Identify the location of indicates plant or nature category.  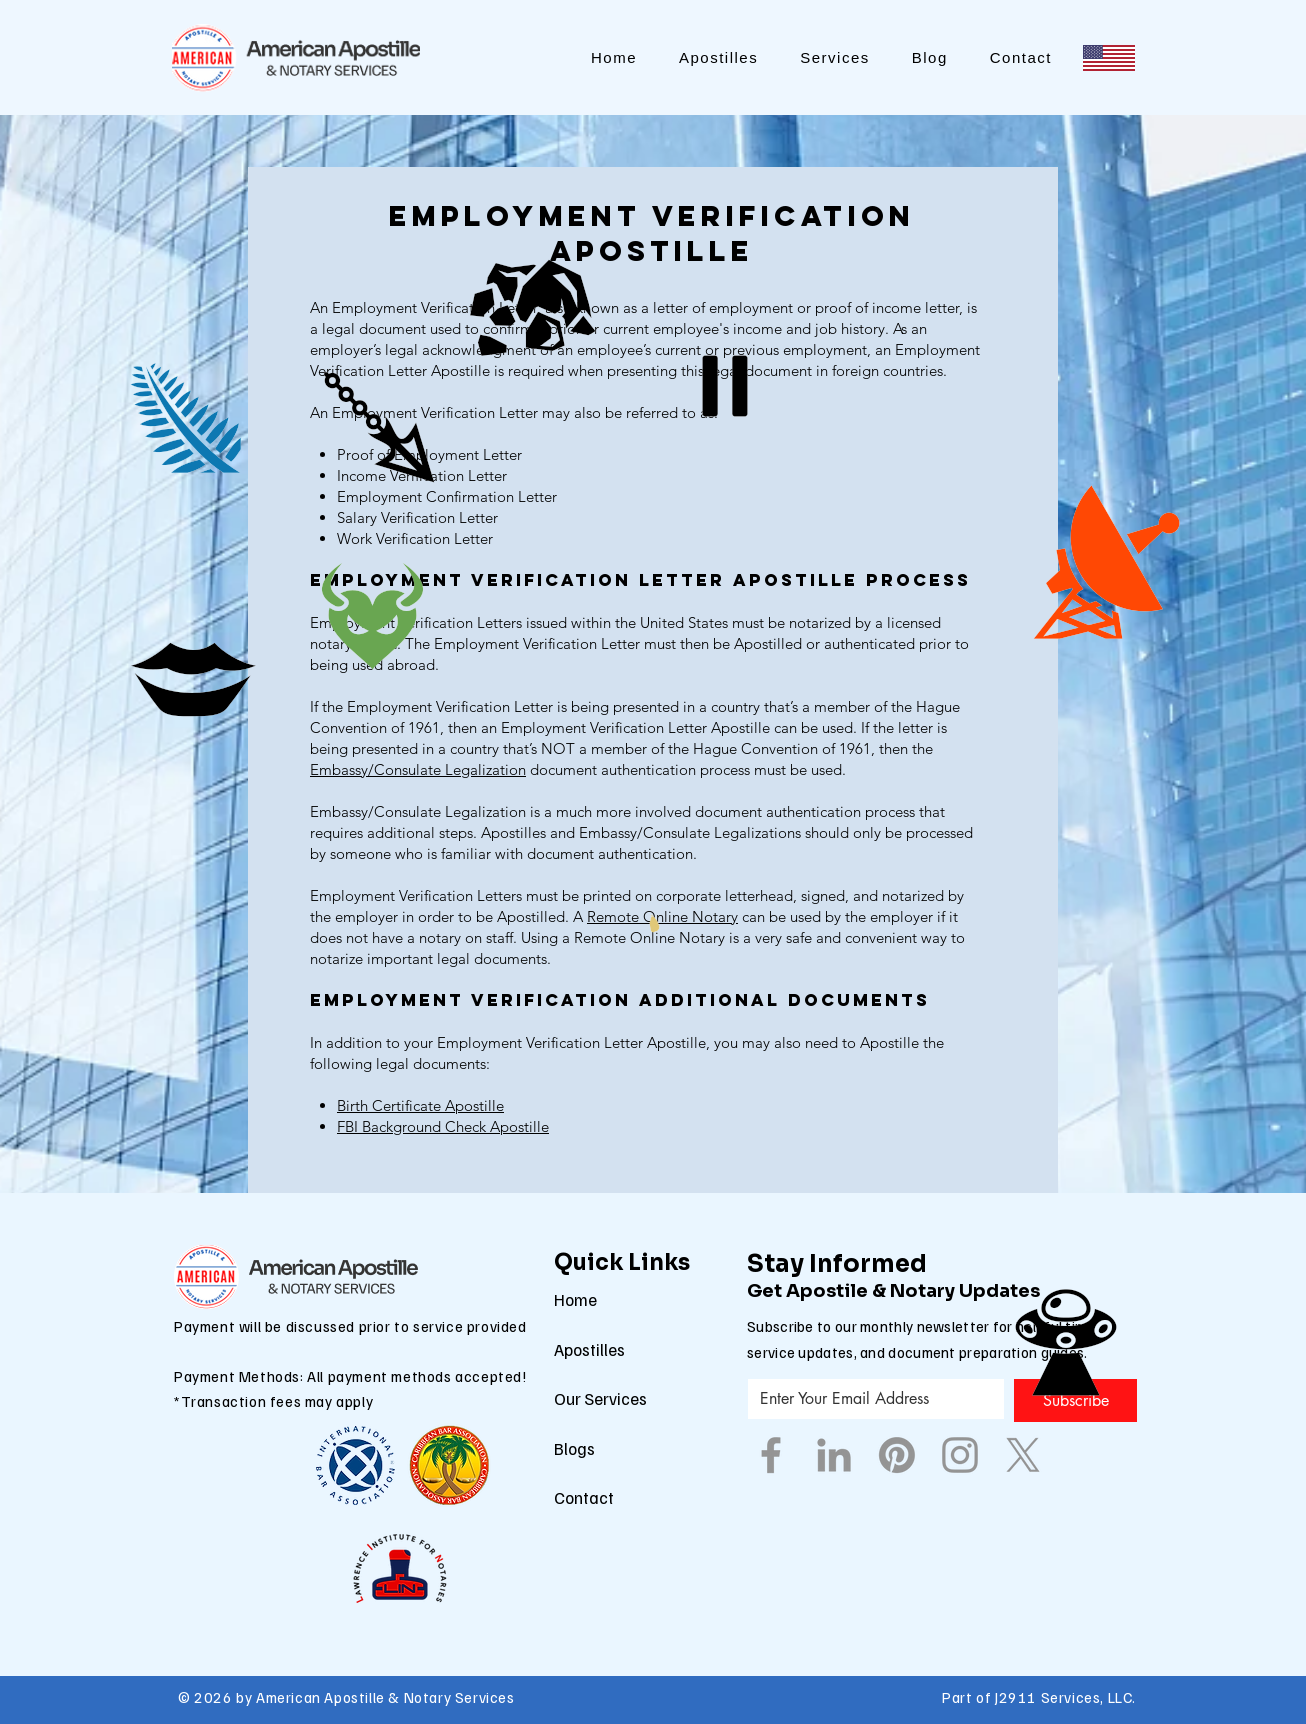
(185, 417).